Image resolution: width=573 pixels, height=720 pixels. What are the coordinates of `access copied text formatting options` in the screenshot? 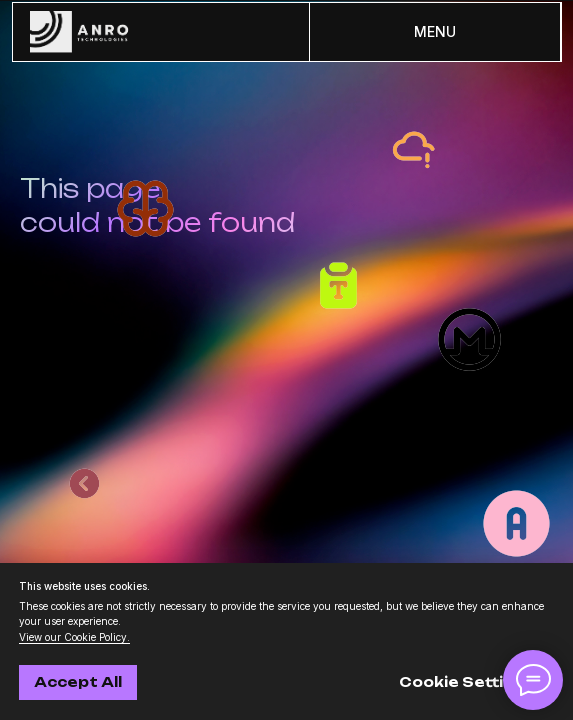 It's located at (338, 285).